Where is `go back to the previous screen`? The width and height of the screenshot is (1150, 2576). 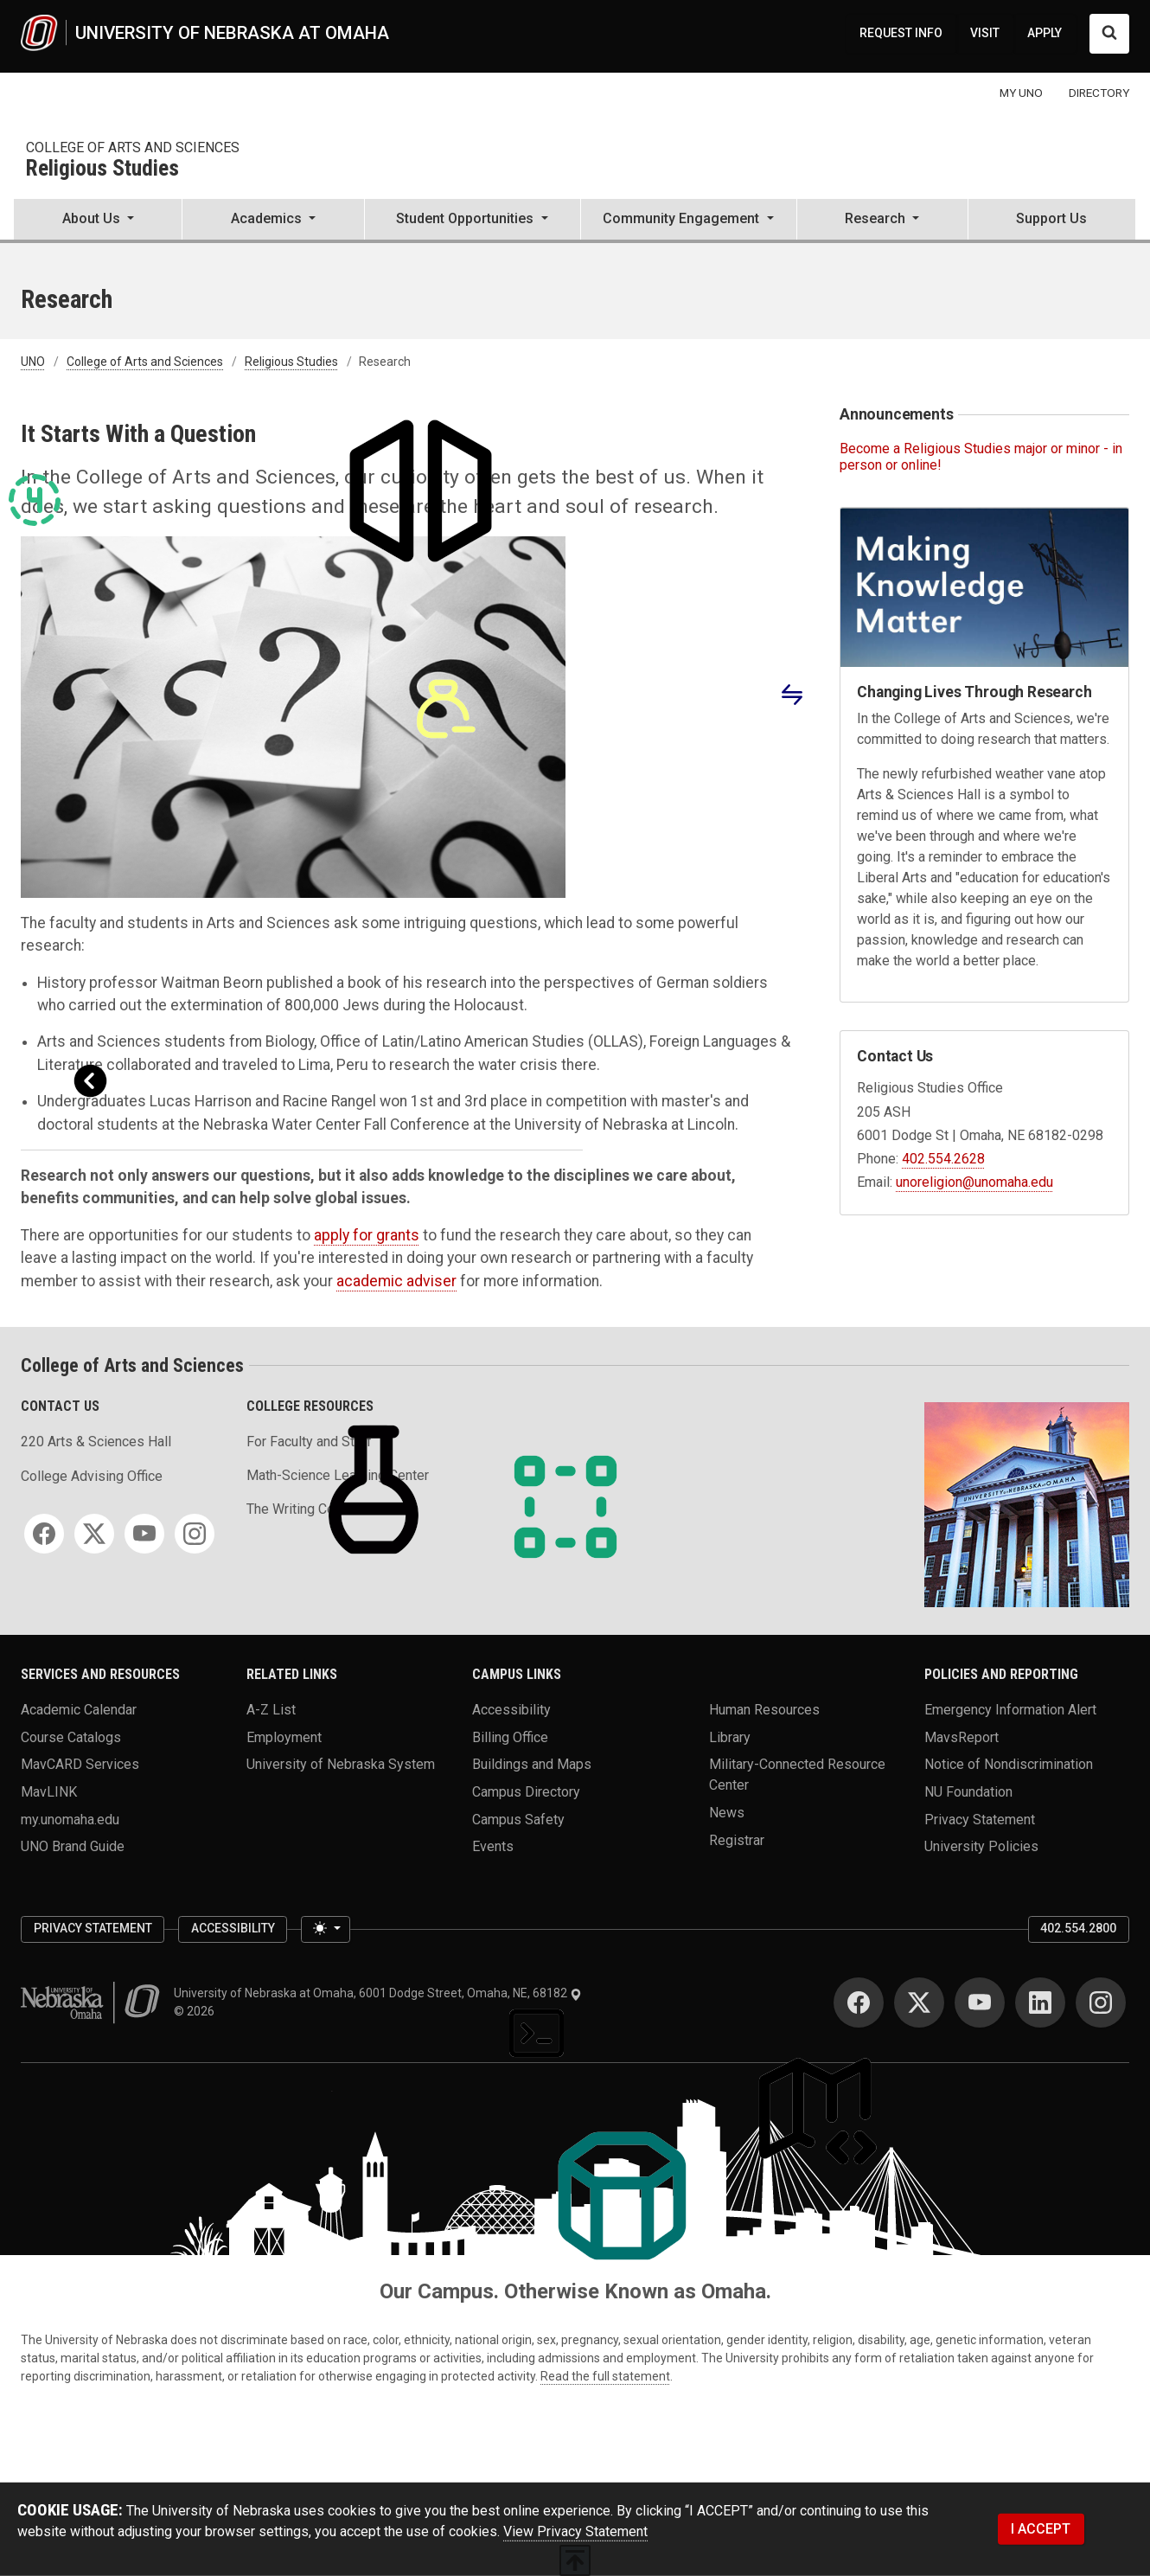 go back to the previous screen is located at coordinates (90, 1080).